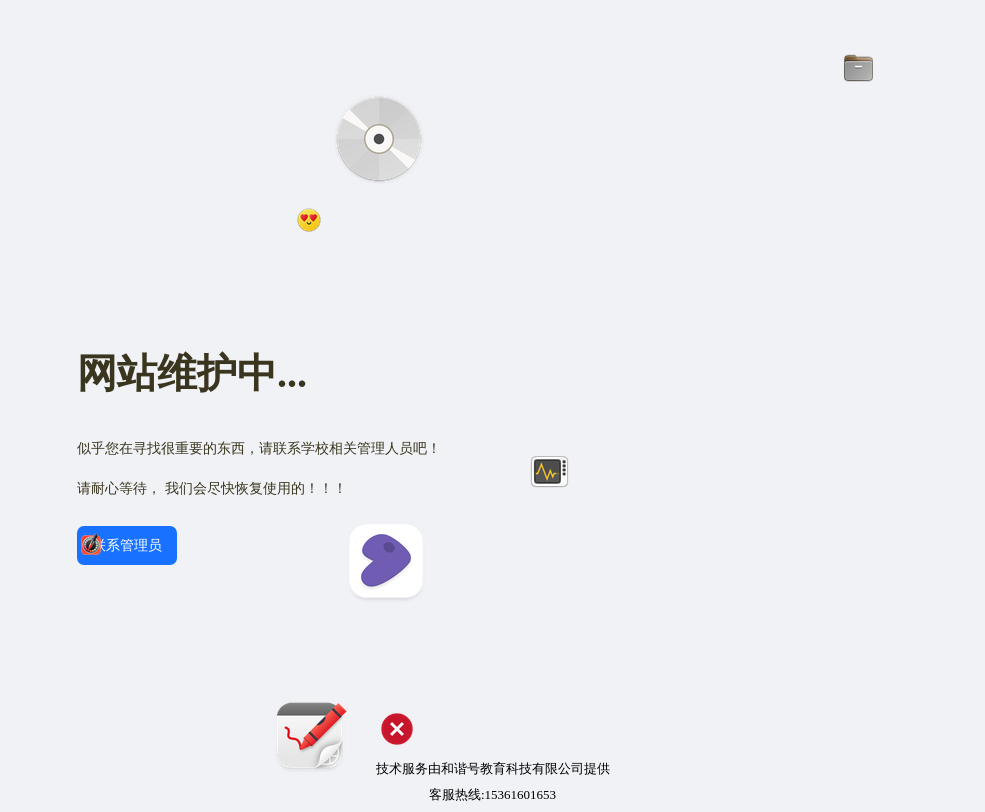 This screenshot has height=812, width=985. What do you see at coordinates (397, 729) in the screenshot?
I see `stop or cancel the current action` at bounding box center [397, 729].